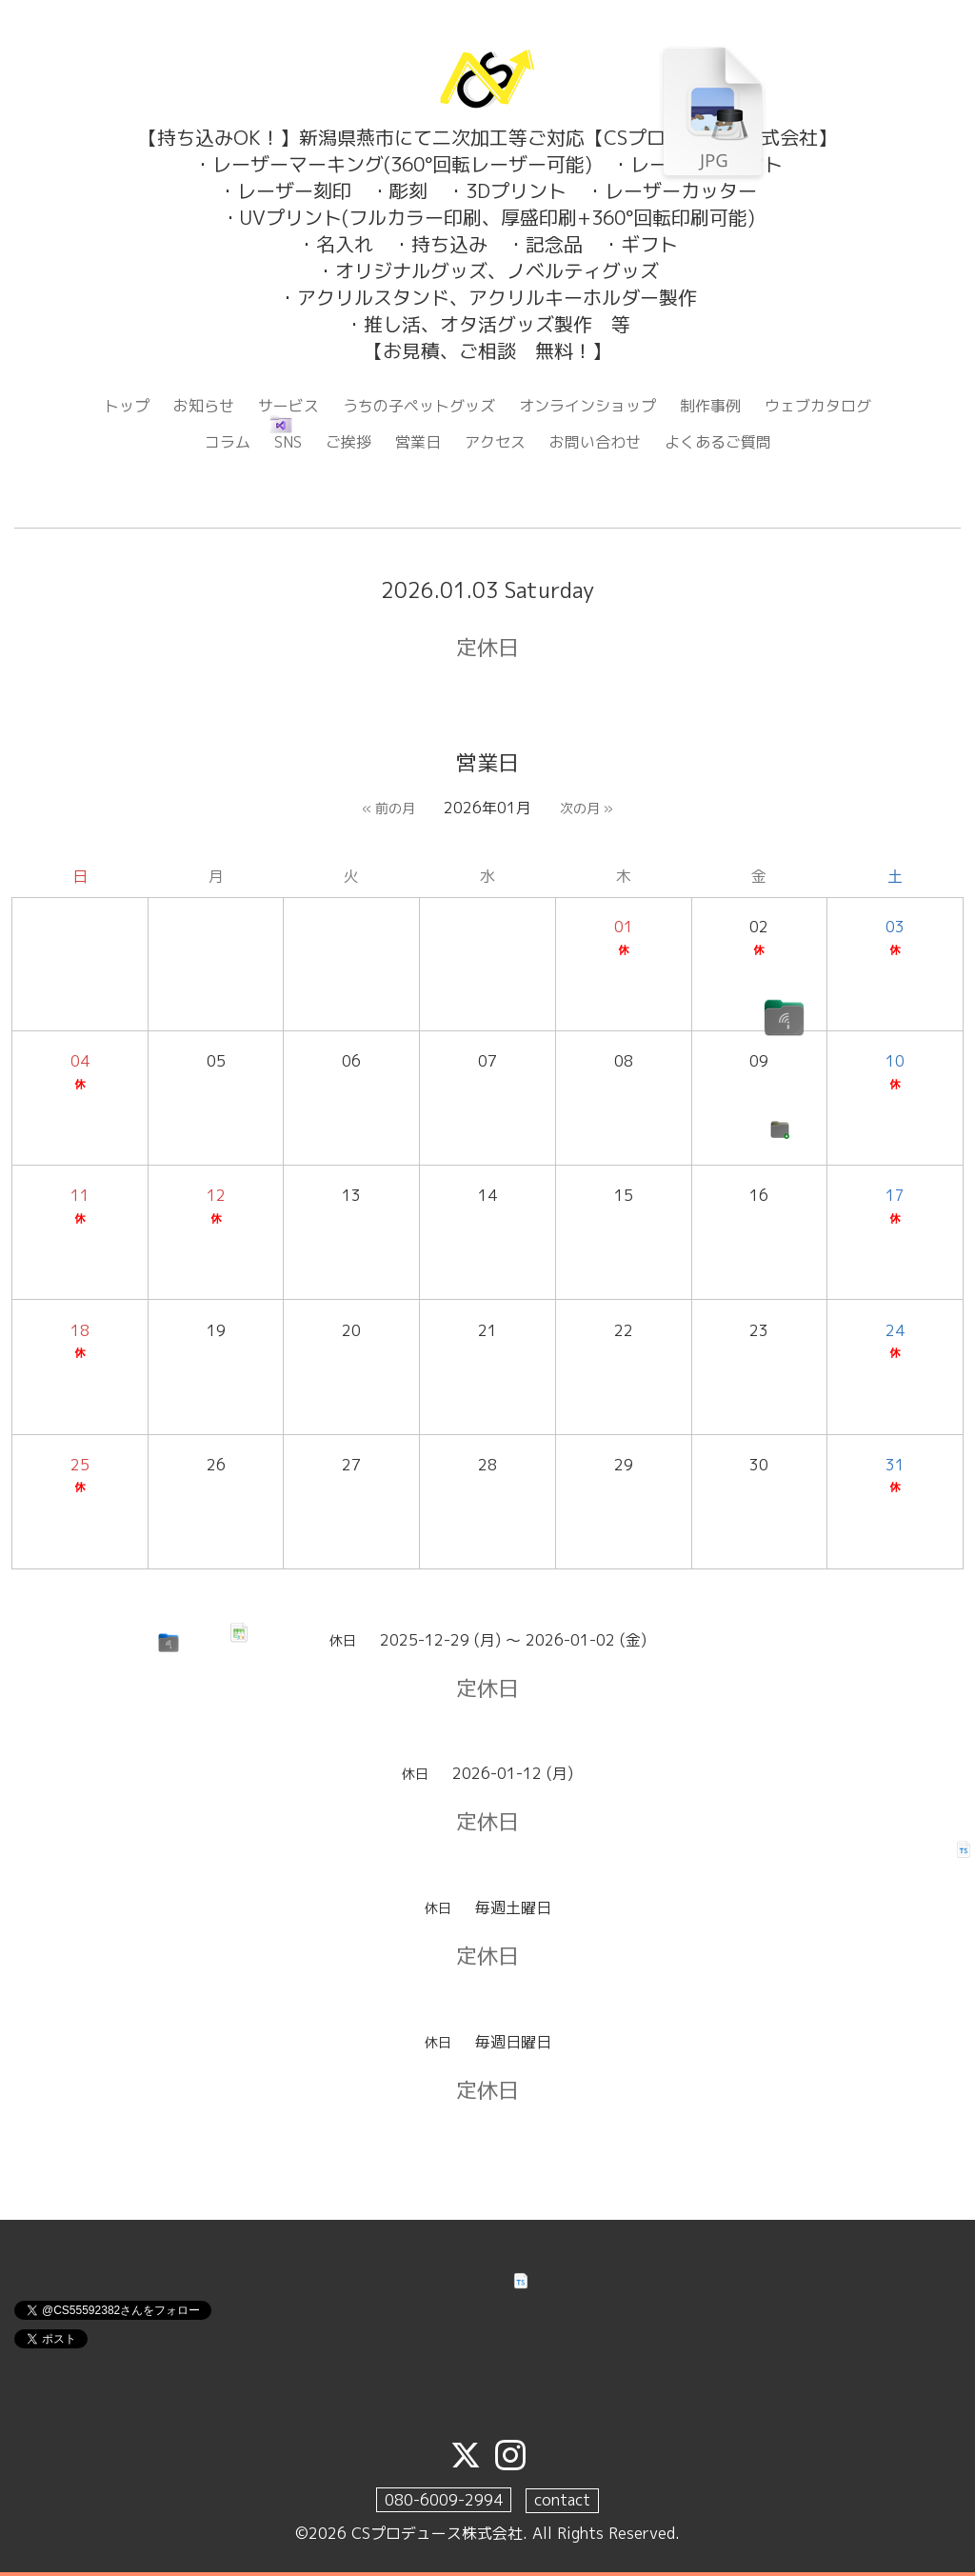 The width and height of the screenshot is (975, 2576). What do you see at coordinates (712, 113) in the screenshot?
I see `a jpg image file` at bounding box center [712, 113].